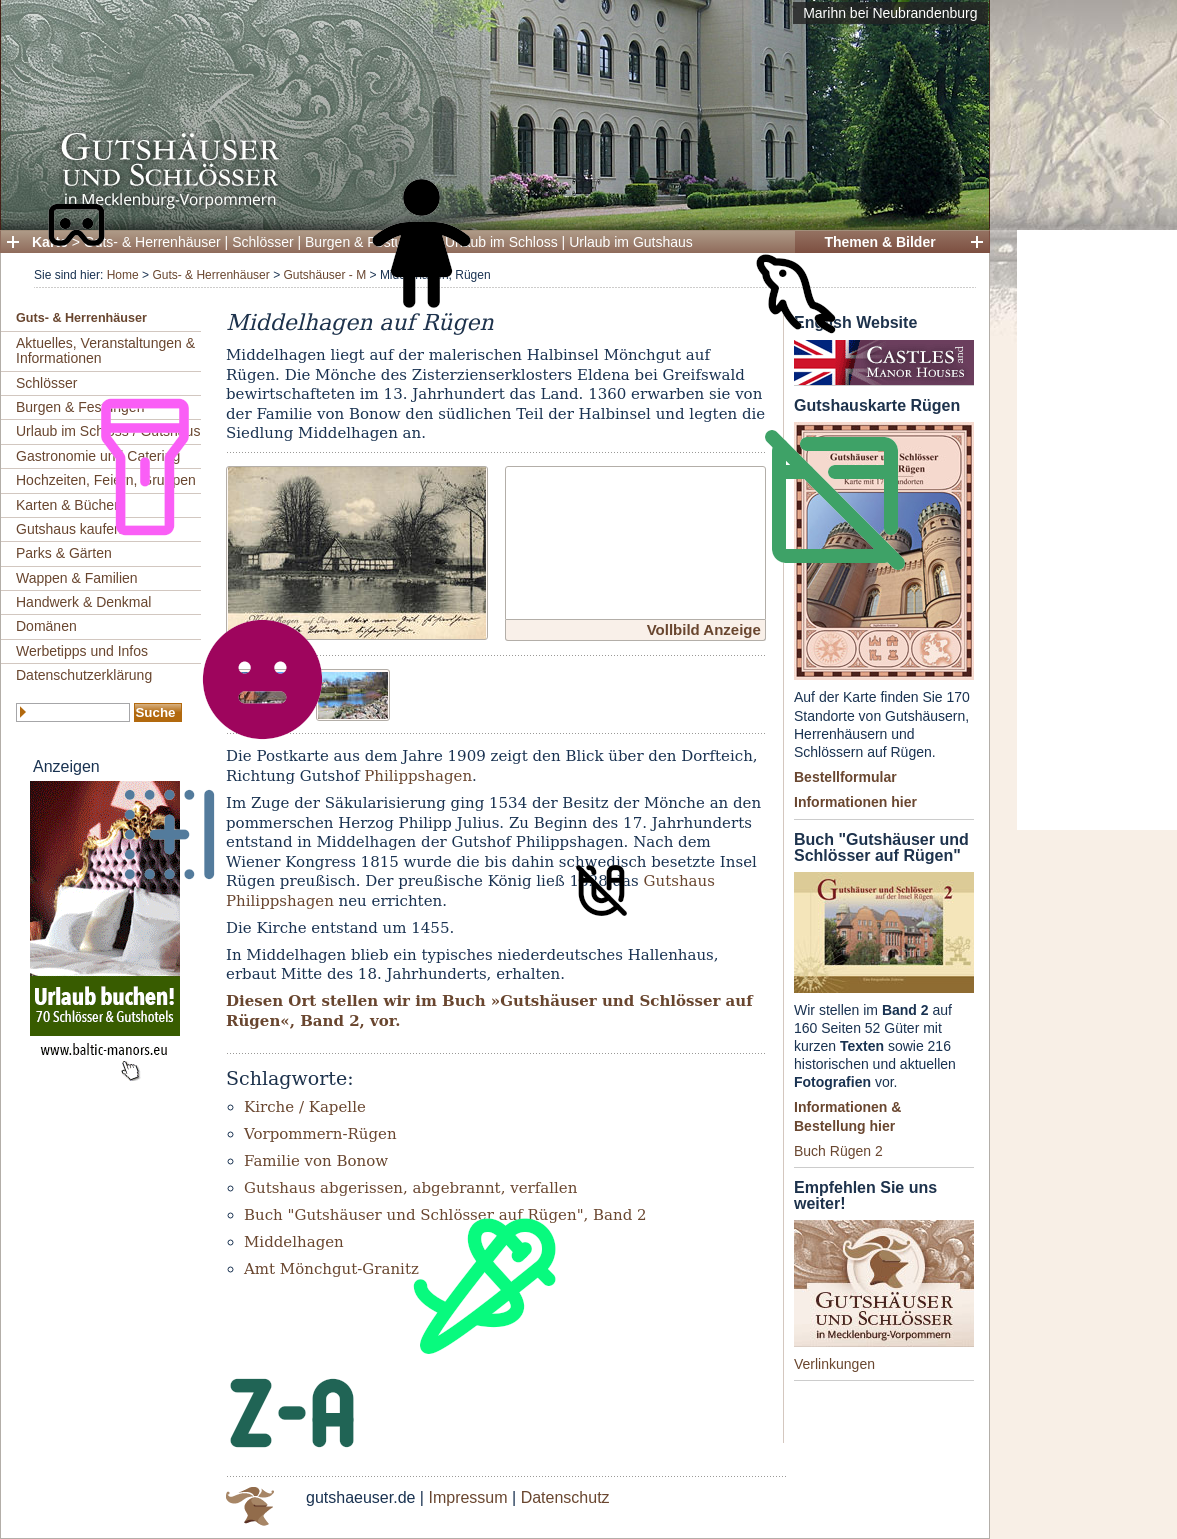  What do you see at coordinates (794, 292) in the screenshot?
I see `connect to mysql database` at bounding box center [794, 292].